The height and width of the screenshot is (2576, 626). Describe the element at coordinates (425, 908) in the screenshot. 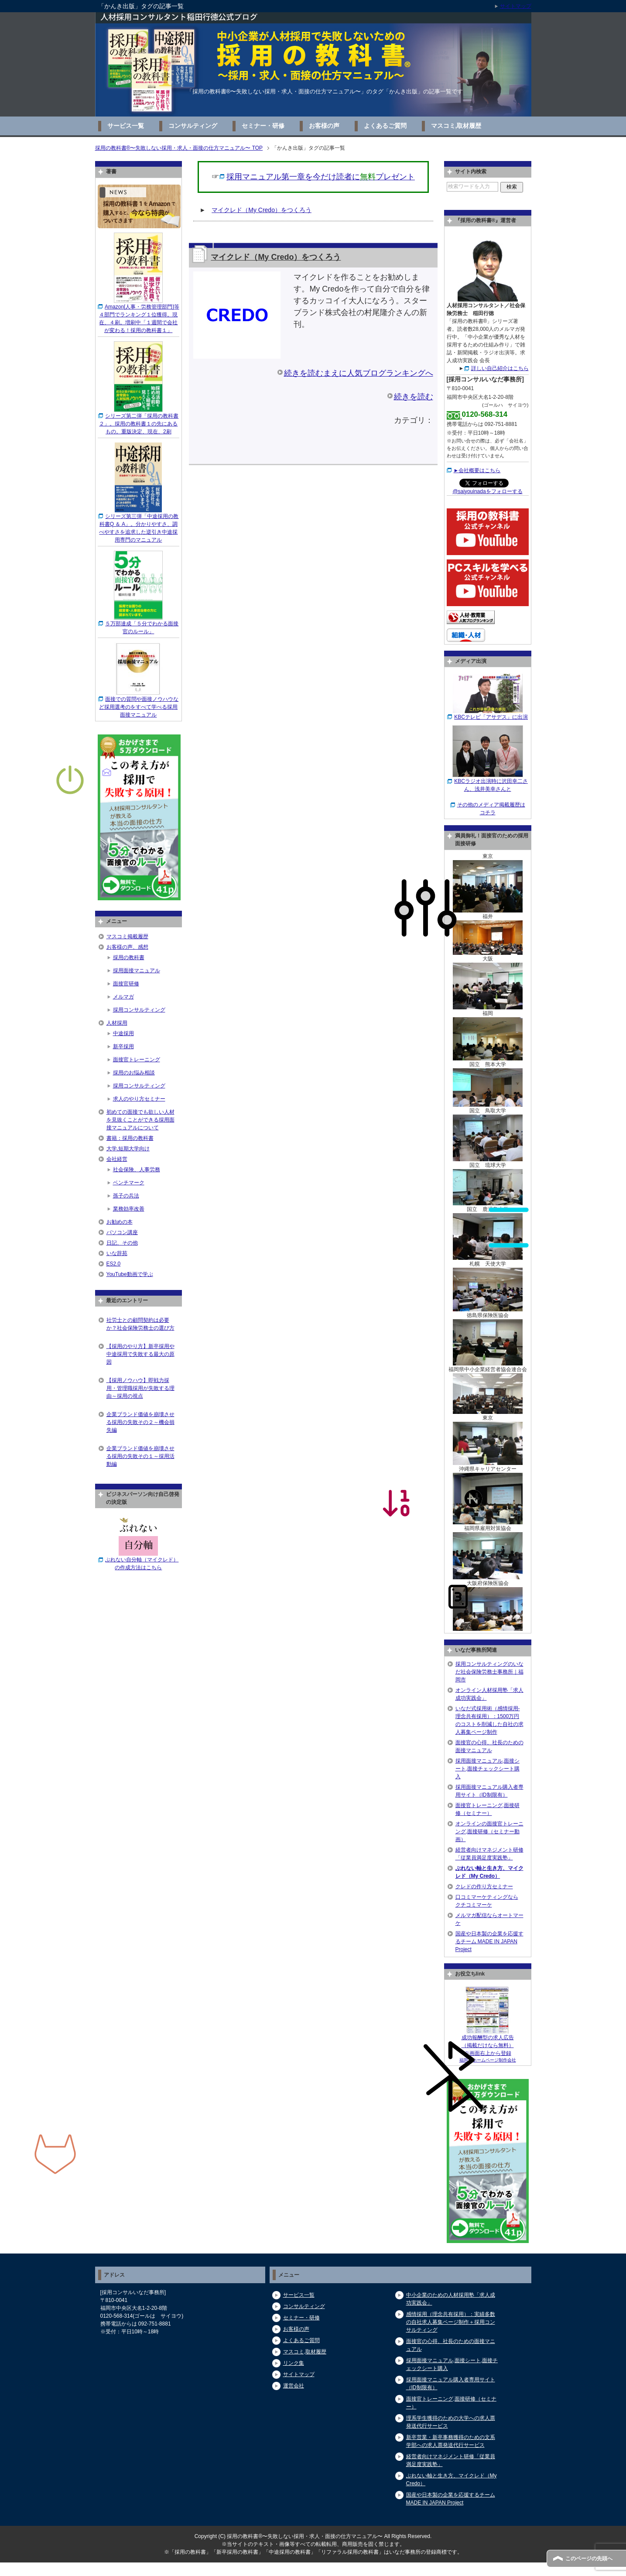

I see `adjust settings or preferences` at that location.